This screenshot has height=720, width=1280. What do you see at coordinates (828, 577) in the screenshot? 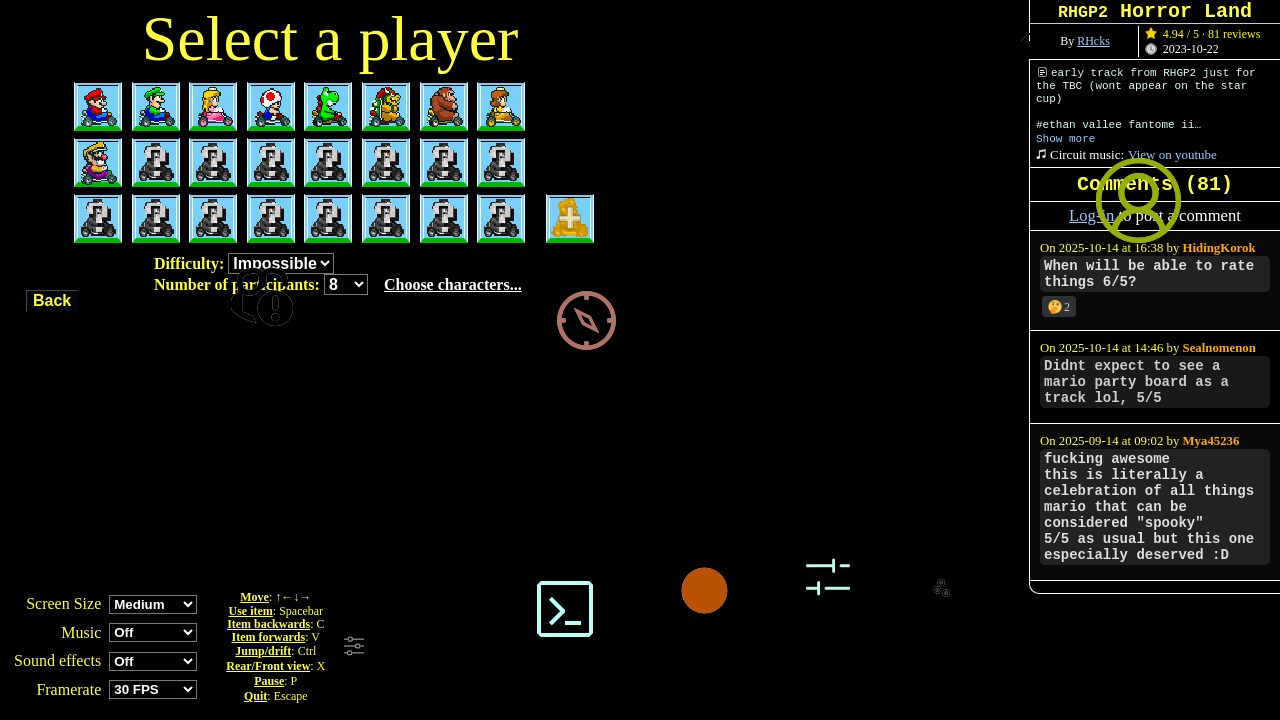
I see `adjust settings or preferences` at bounding box center [828, 577].